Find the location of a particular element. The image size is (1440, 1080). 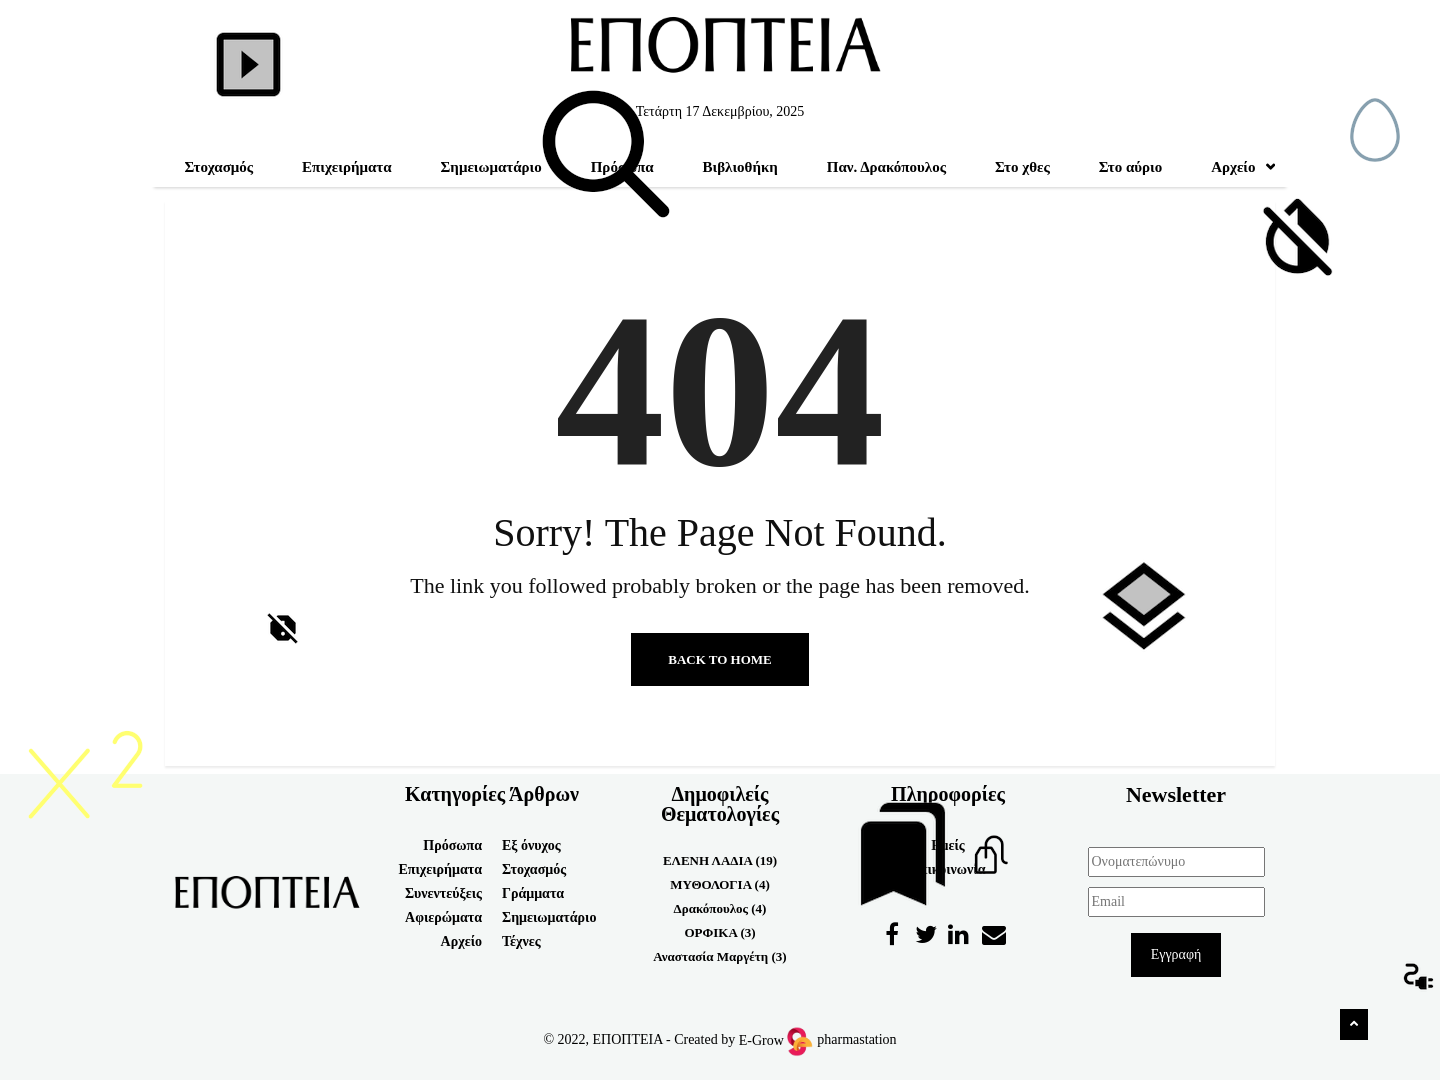

search for content or items is located at coordinates (606, 154).